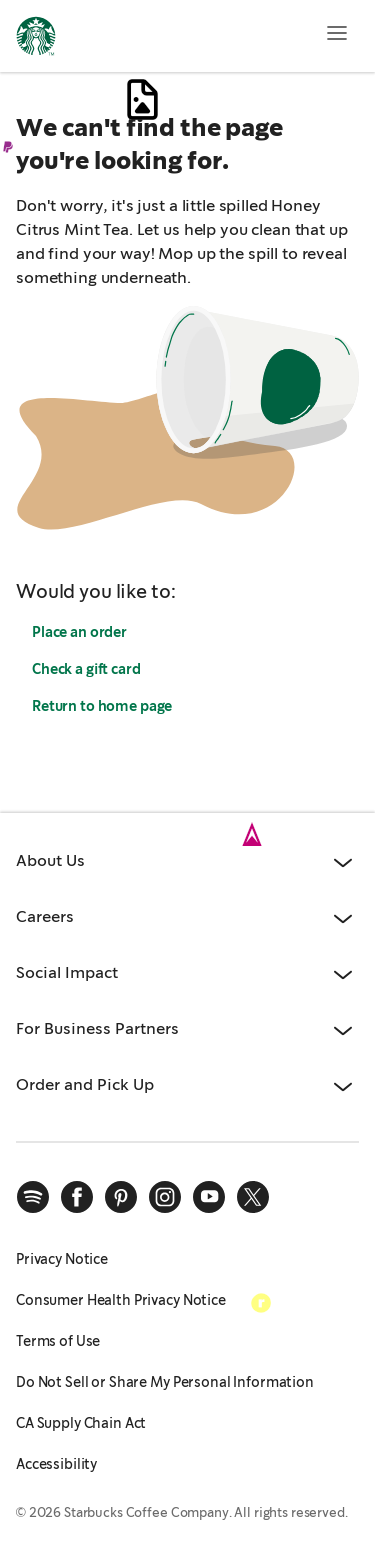 The height and width of the screenshot is (1563, 375). What do you see at coordinates (252, 834) in the screenshot?
I see `lucia authentication service logo` at bounding box center [252, 834].